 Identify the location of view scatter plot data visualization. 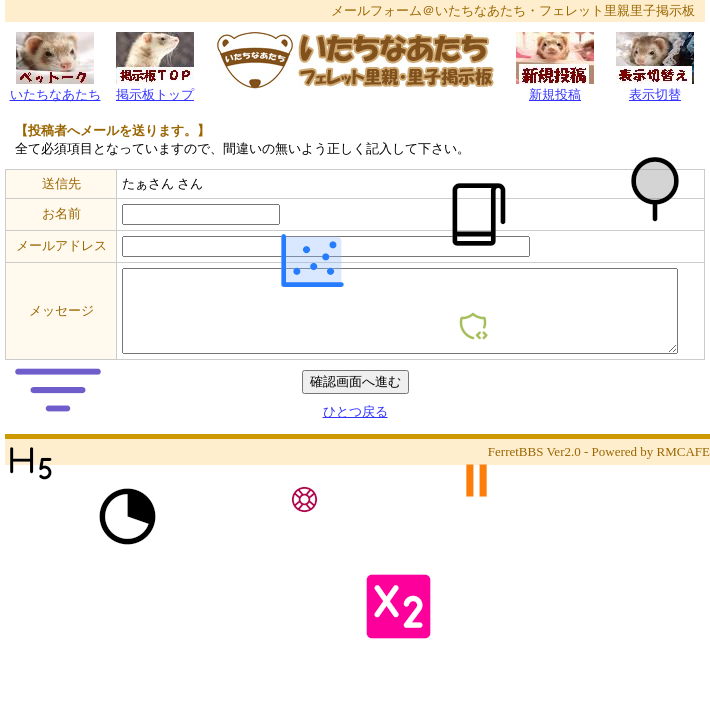
(312, 260).